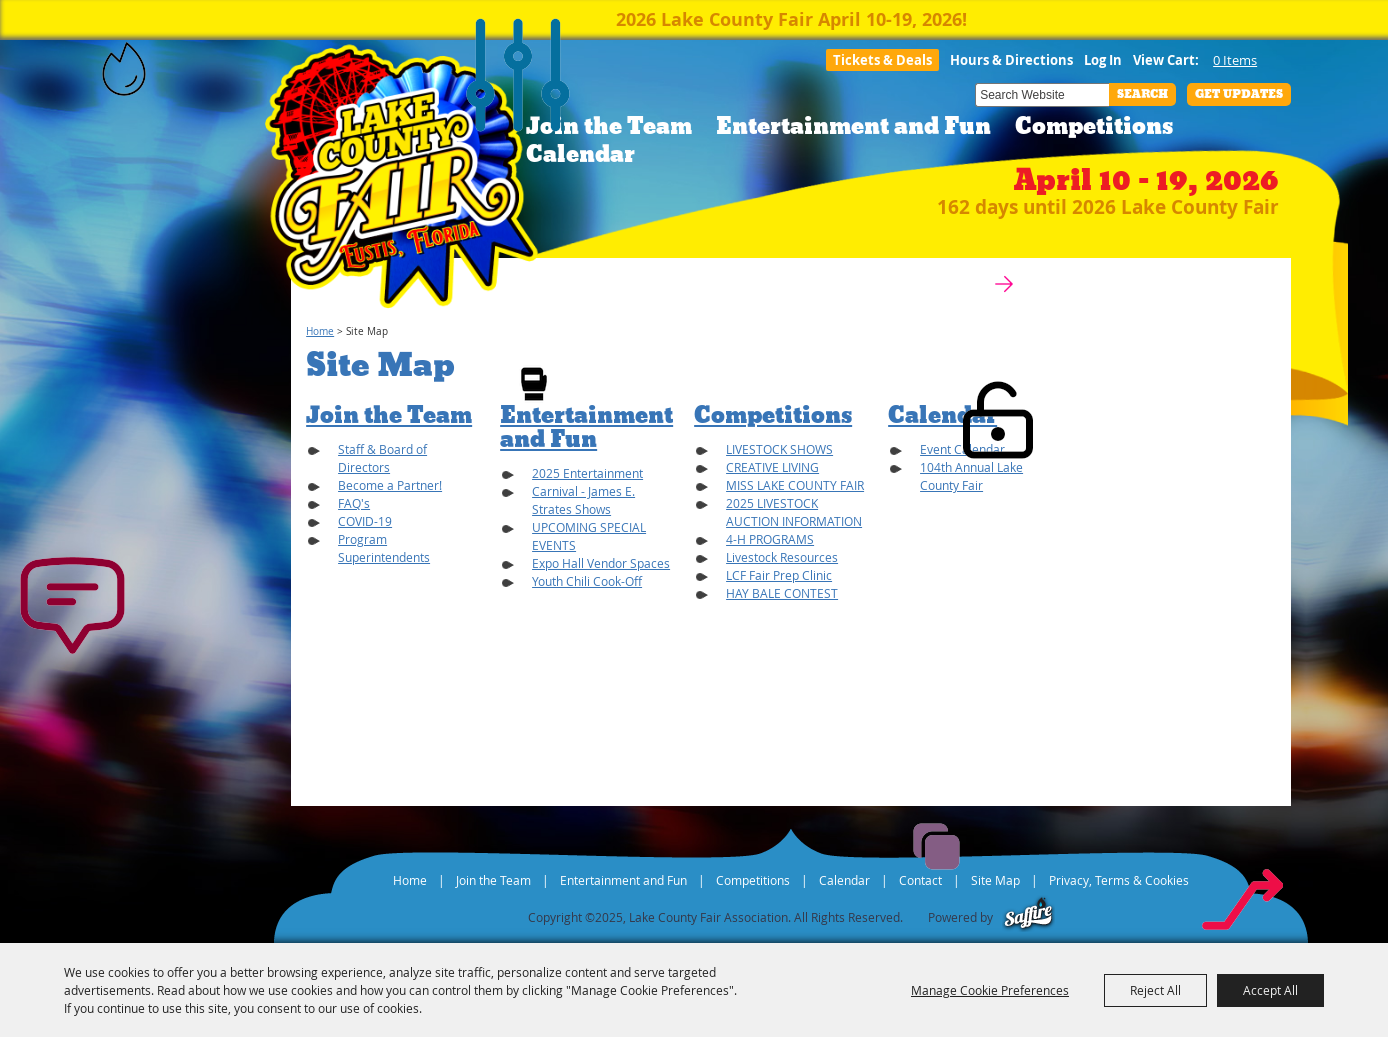 The width and height of the screenshot is (1388, 1037). I want to click on access MMA or boxing-related content, so click(534, 384).